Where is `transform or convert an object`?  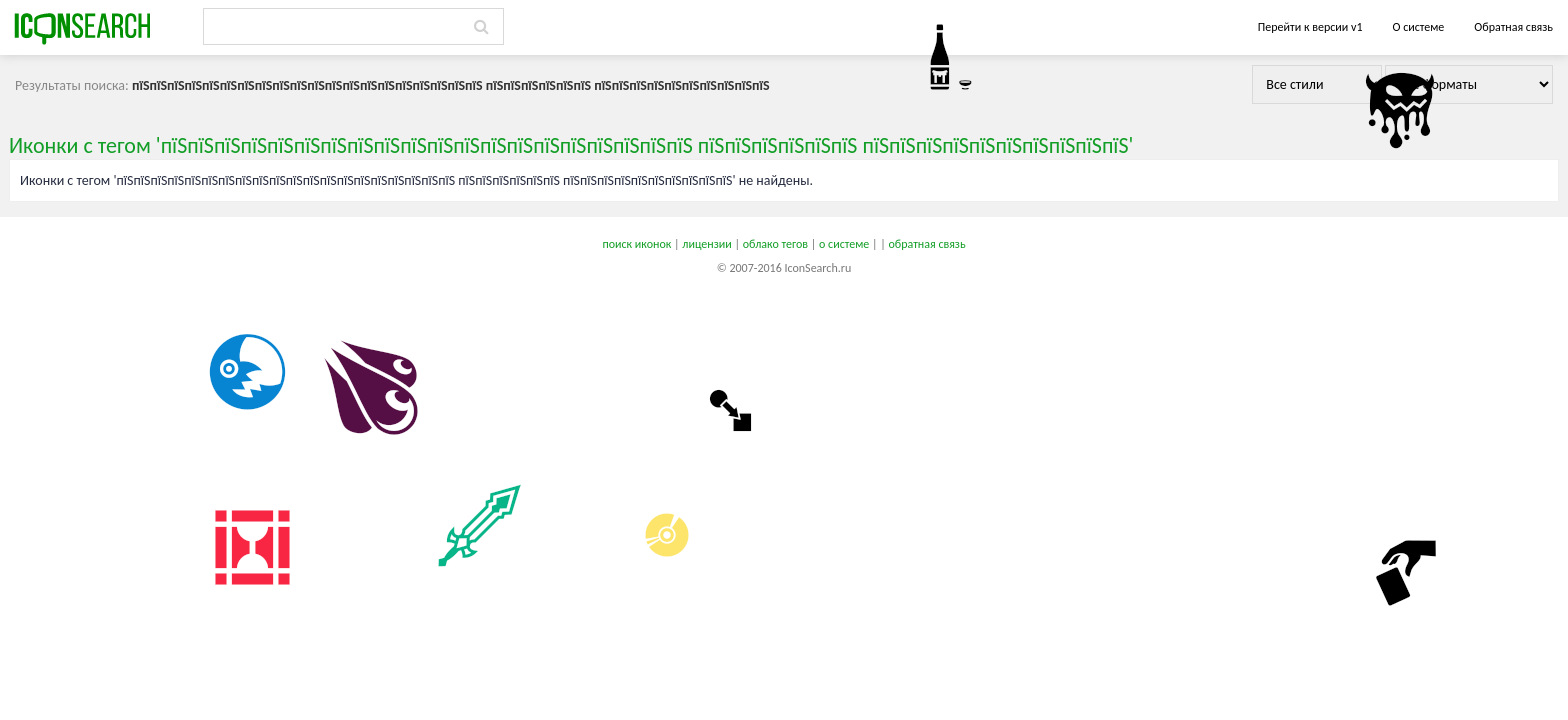 transform or convert an object is located at coordinates (730, 410).